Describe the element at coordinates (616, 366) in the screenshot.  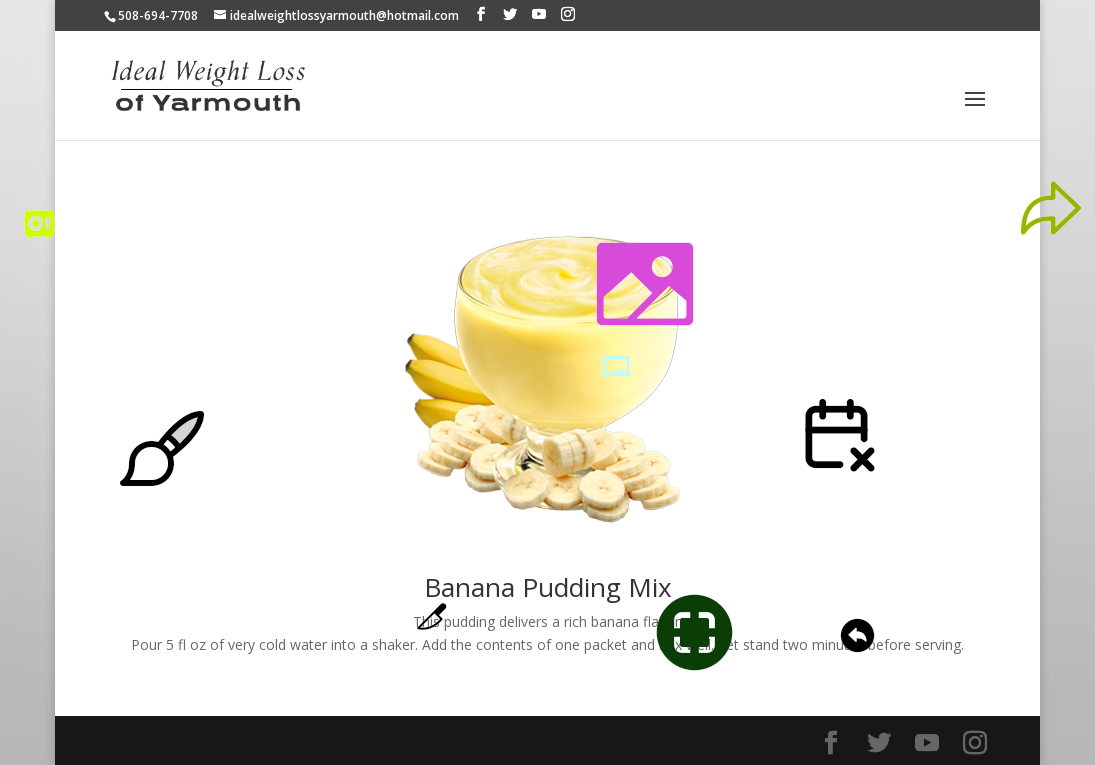
I see `access presentation or teaching mode` at that location.